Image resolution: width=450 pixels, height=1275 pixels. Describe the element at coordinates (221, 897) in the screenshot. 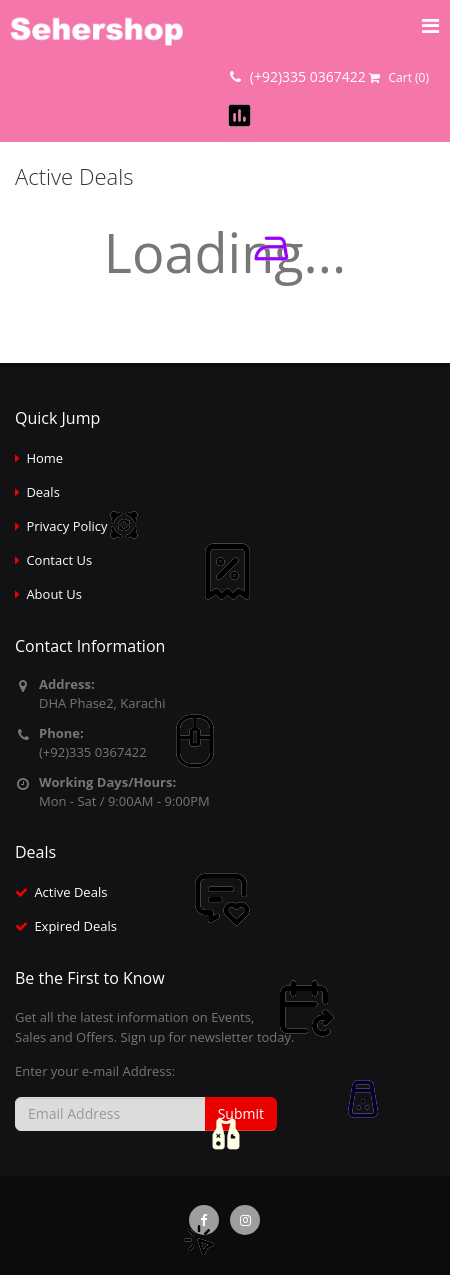

I see `view liked or favorited messages` at that location.